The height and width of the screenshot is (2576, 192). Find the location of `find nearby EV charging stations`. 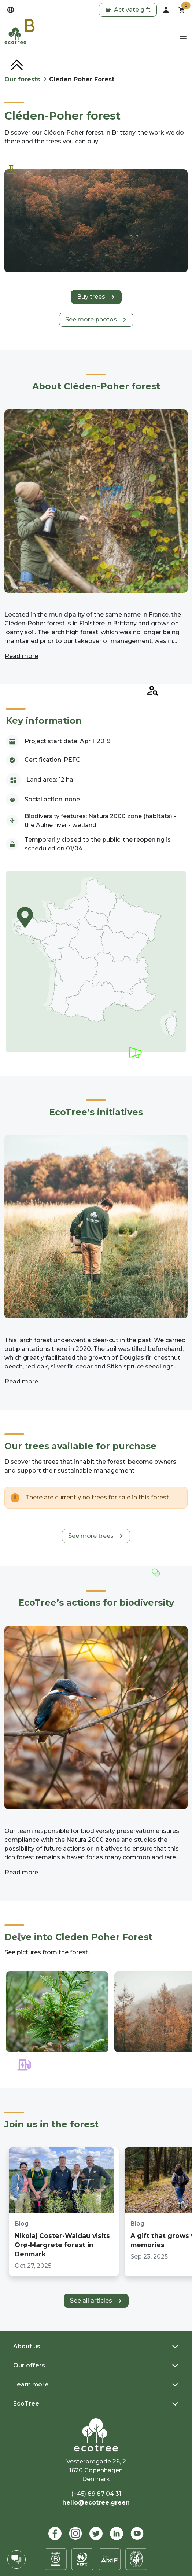

find nearby EV charging stations is located at coordinates (23, 2065).